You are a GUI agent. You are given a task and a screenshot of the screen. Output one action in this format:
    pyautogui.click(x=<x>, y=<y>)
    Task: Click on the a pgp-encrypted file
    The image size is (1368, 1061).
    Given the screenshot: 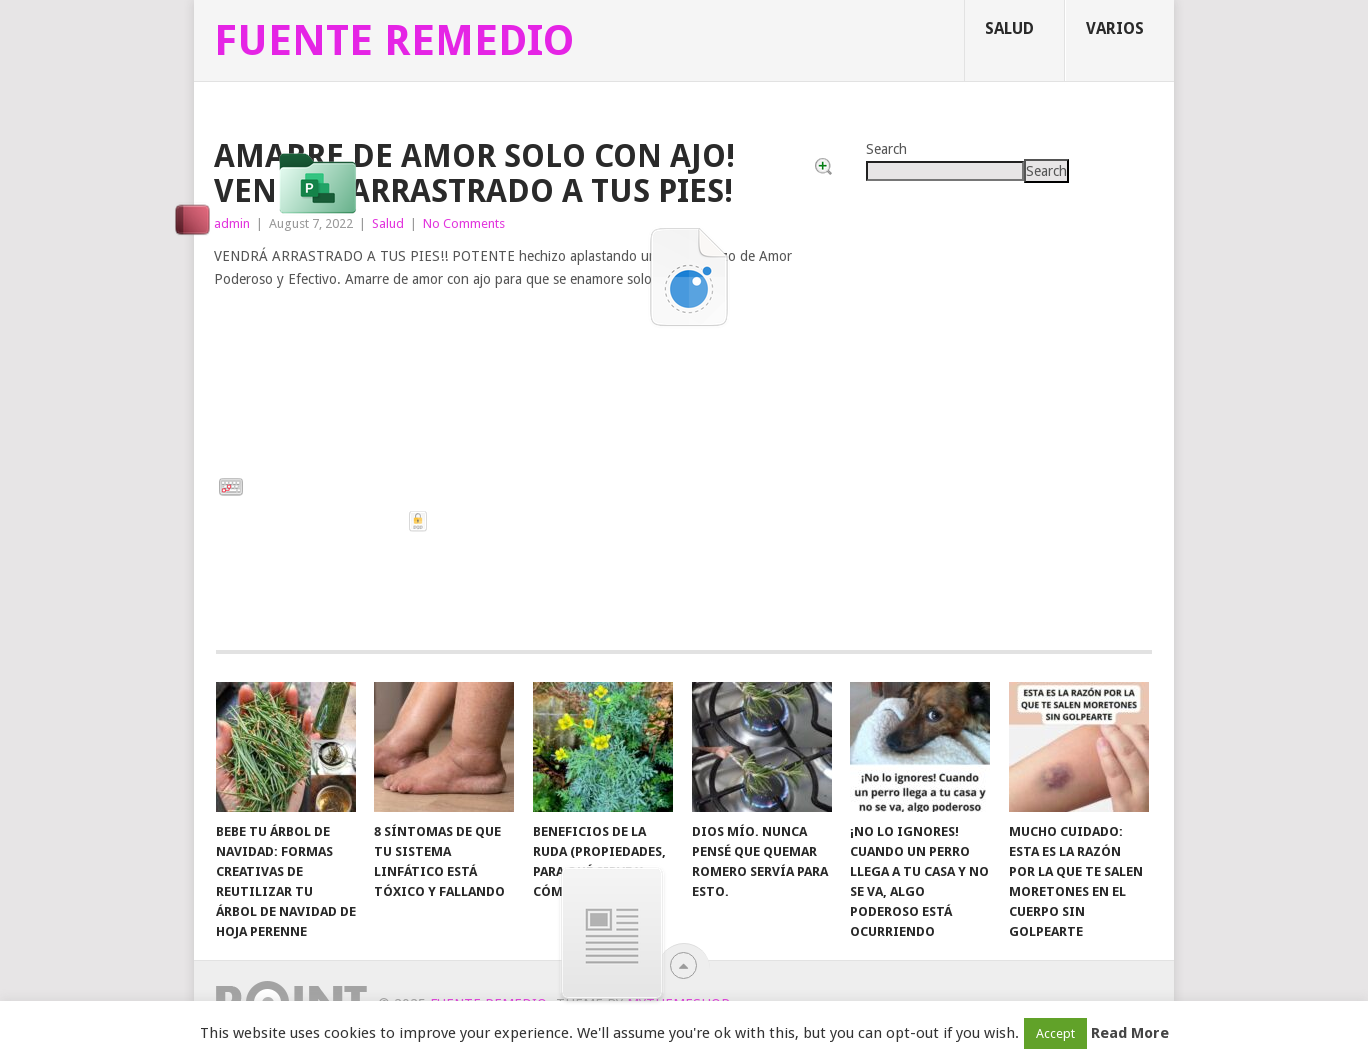 What is the action you would take?
    pyautogui.click(x=418, y=521)
    